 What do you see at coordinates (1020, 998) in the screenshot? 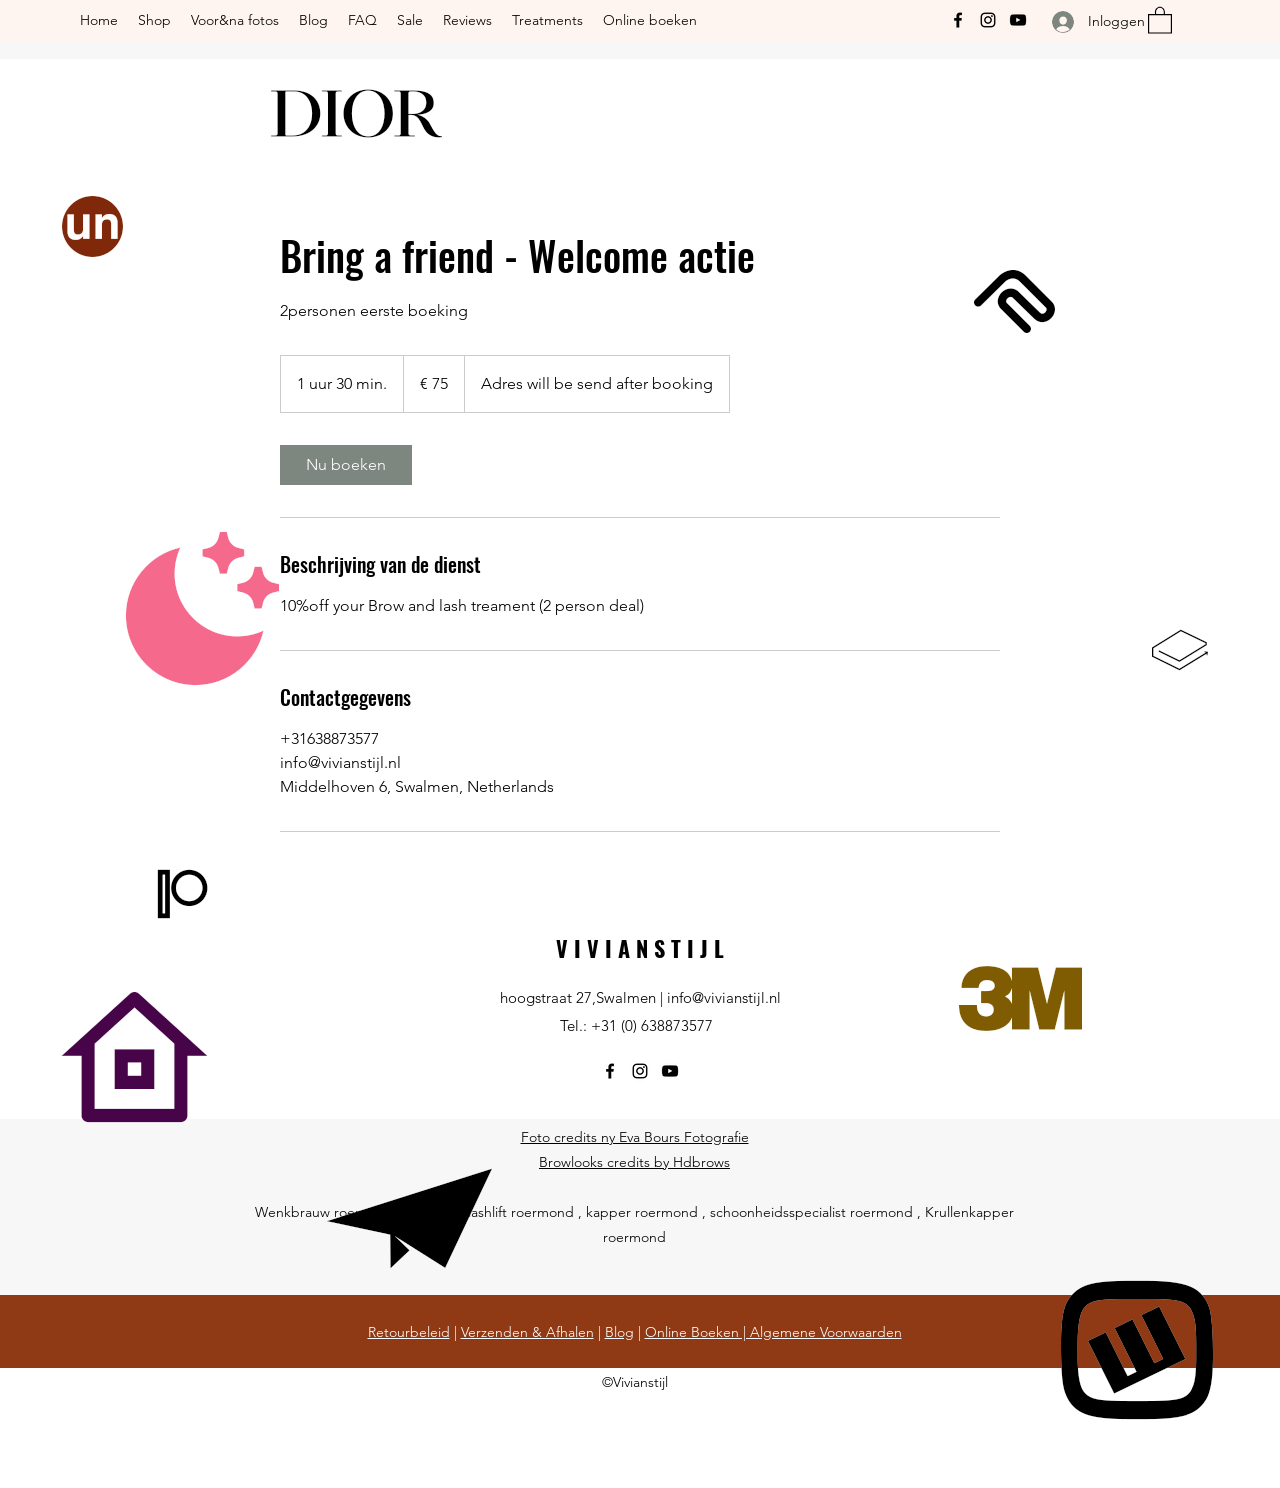
I see `3M company logo` at bounding box center [1020, 998].